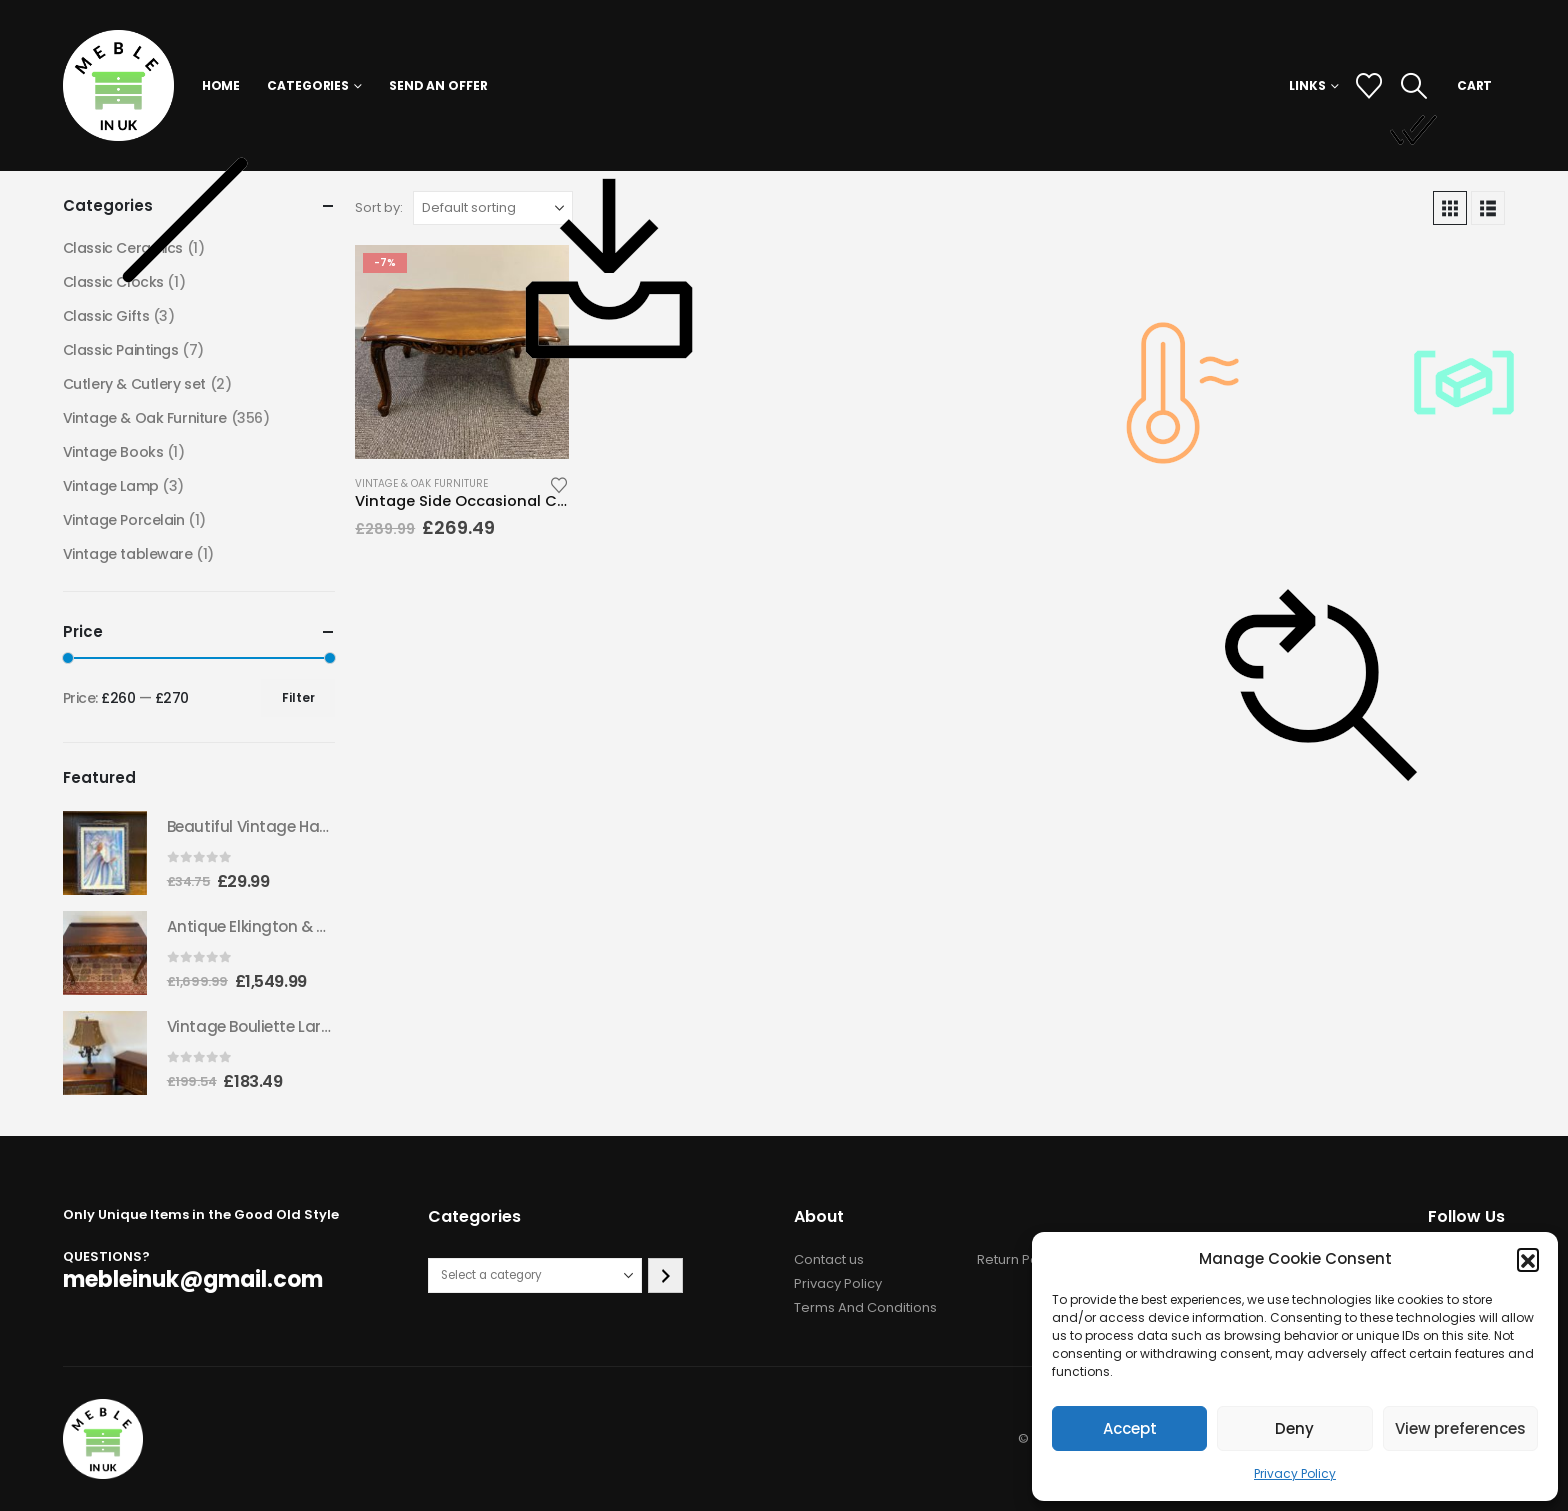 The width and height of the screenshot is (1568, 1511). What do you see at coordinates (615, 268) in the screenshot?
I see `stash changes in git` at bounding box center [615, 268].